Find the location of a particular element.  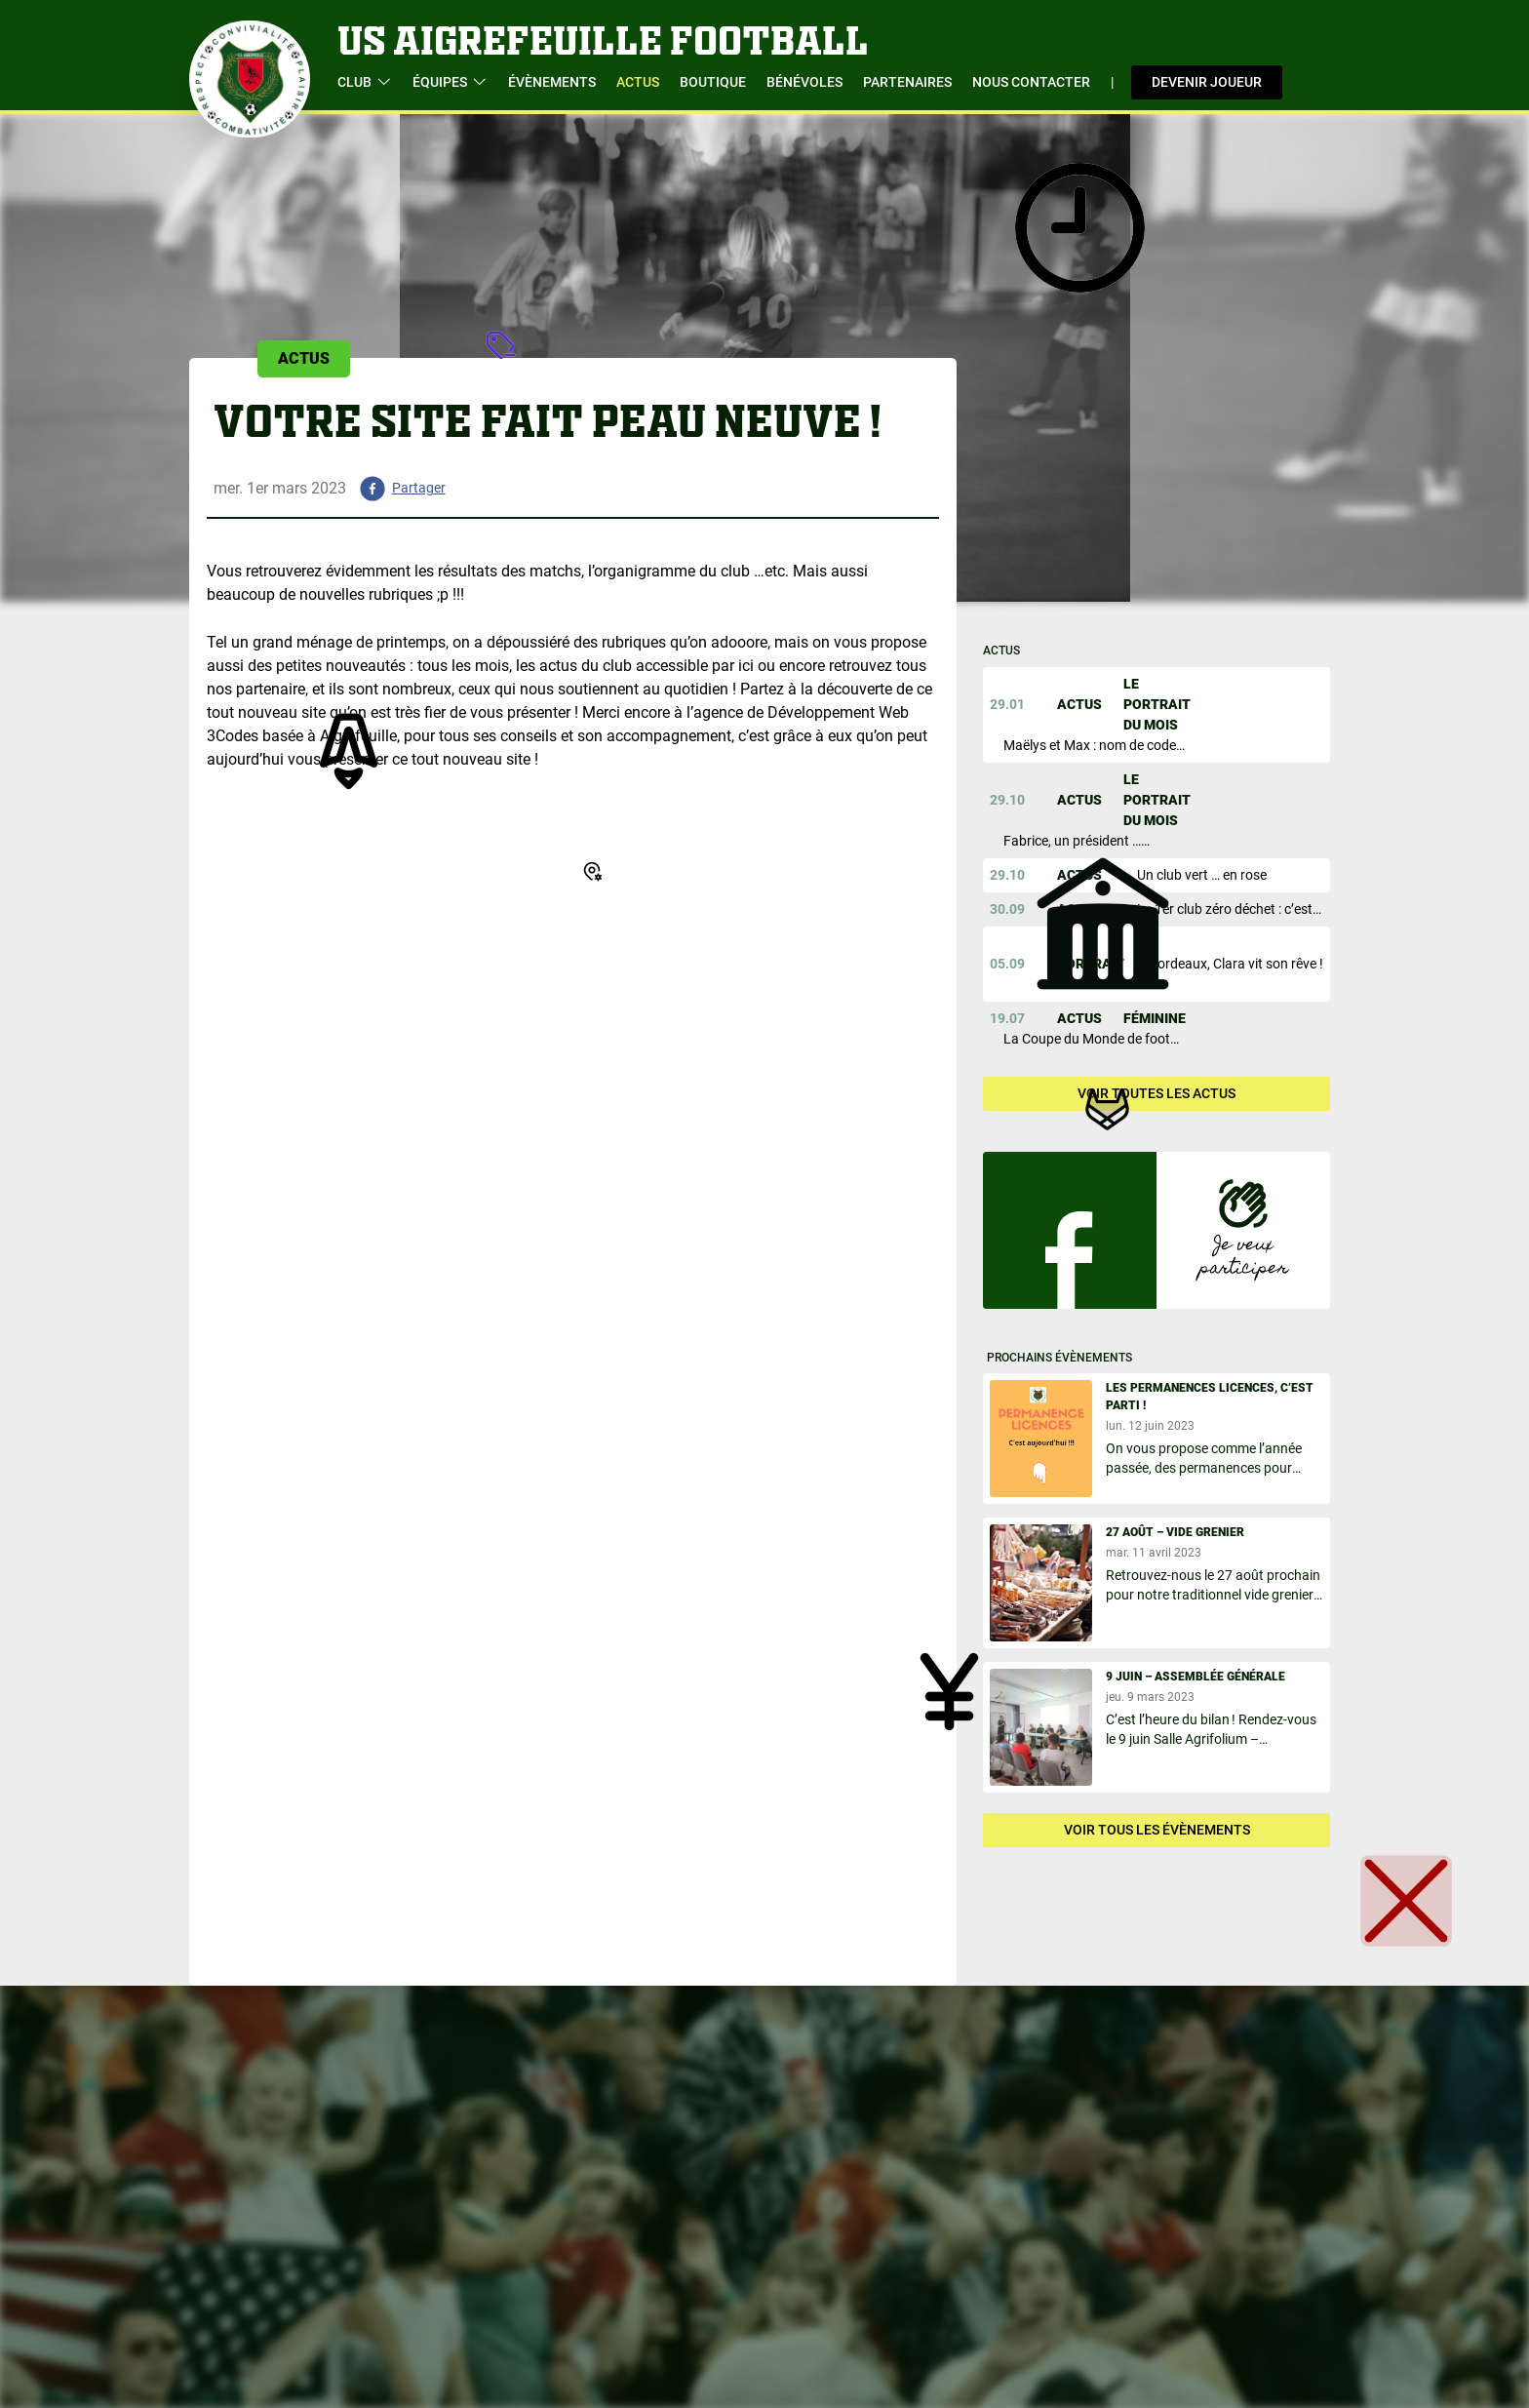

open GitLab repository is located at coordinates (1107, 1108).